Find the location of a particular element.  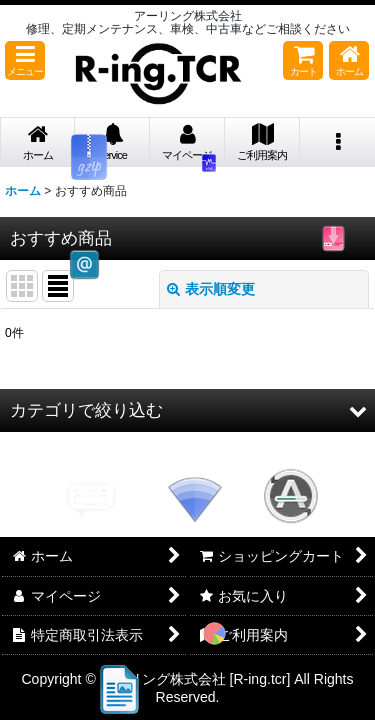

indicates virtual keyboard is active is located at coordinates (91, 500).